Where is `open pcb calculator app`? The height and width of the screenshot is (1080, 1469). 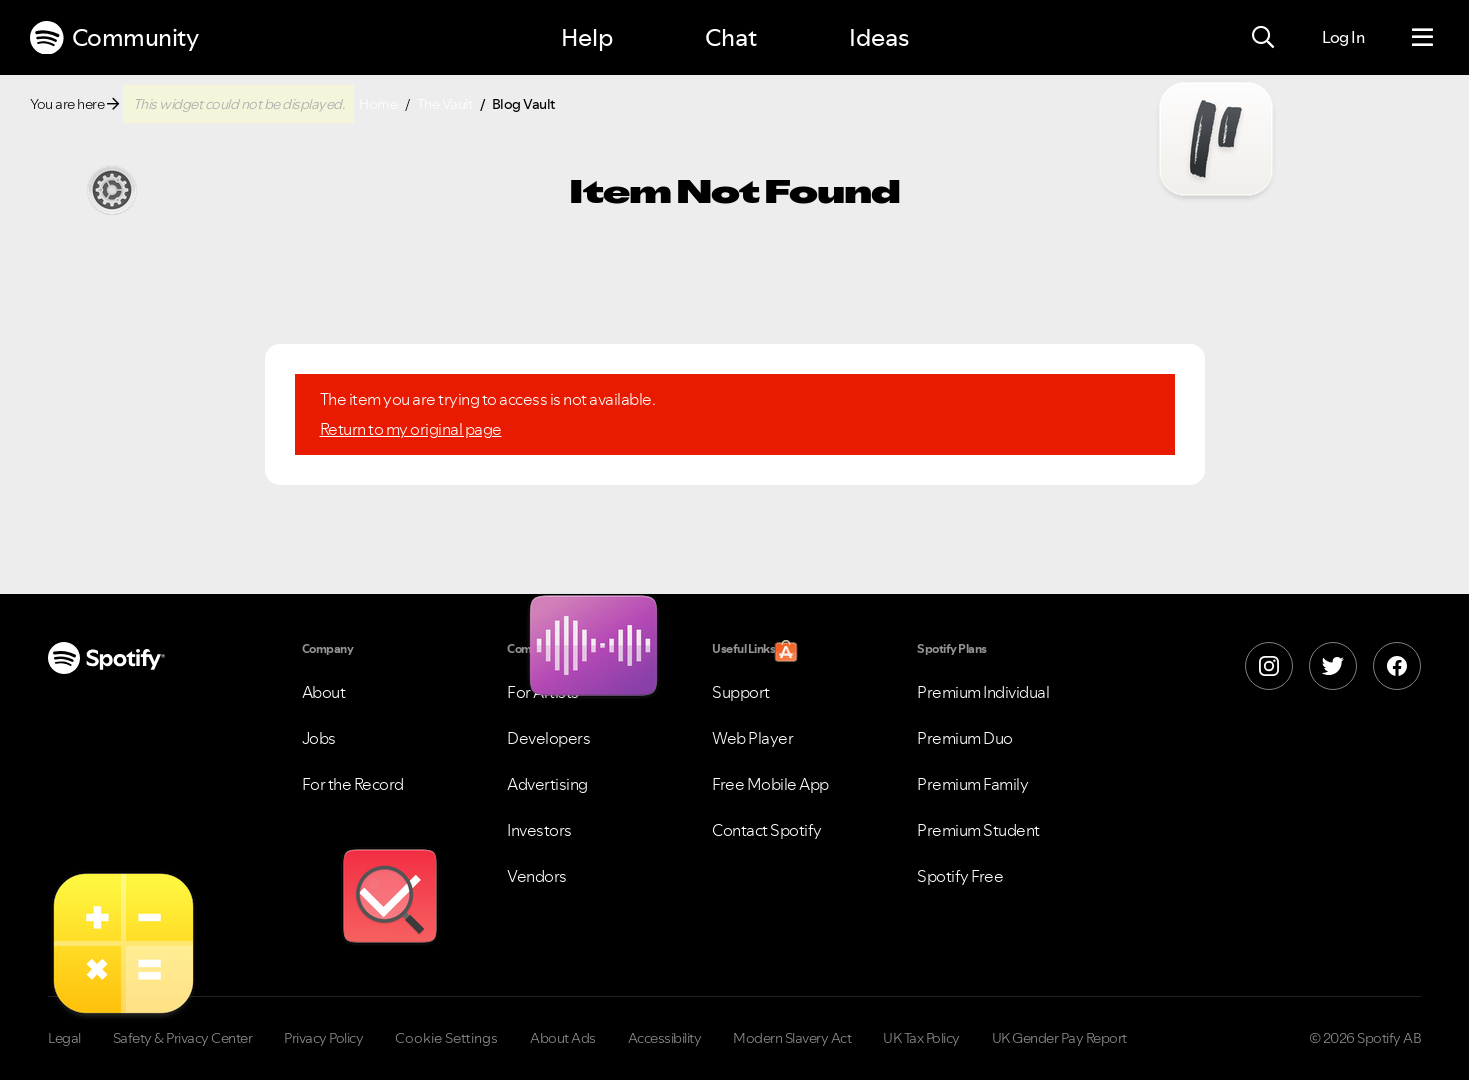
open pcb calculator app is located at coordinates (123, 943).